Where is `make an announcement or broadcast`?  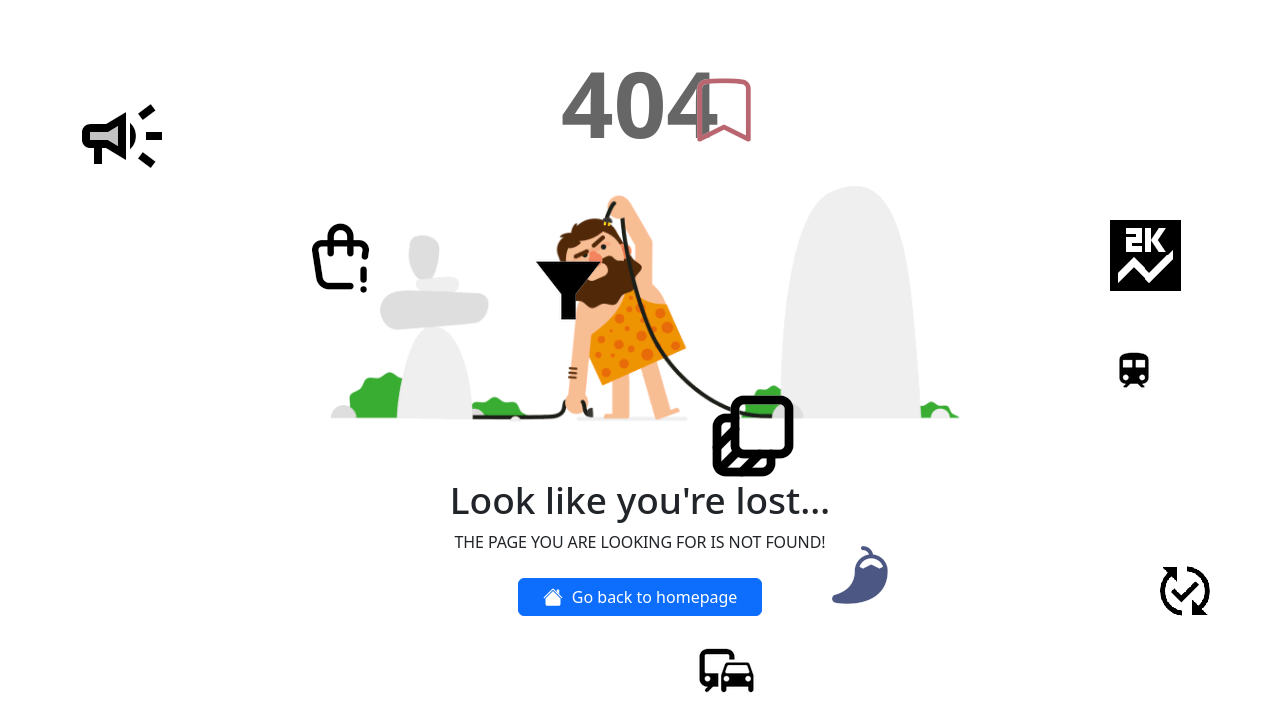
make an announcement or broadcast is located at coordinates (122, 136).